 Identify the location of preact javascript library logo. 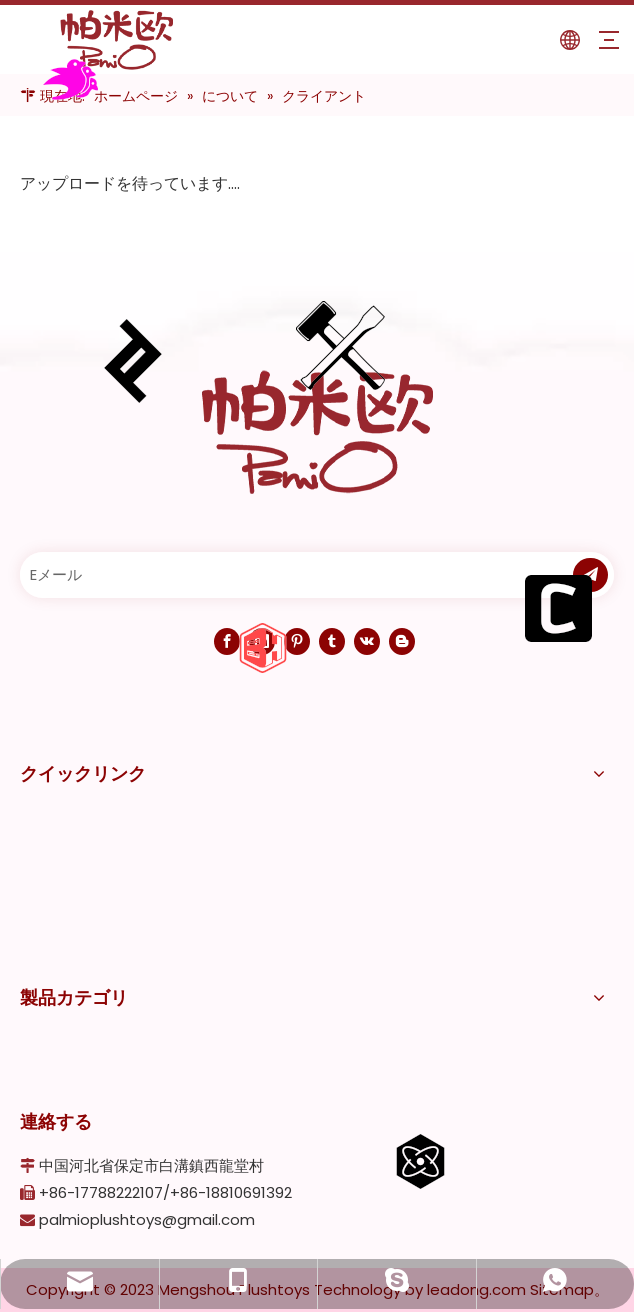
(420, 1161).